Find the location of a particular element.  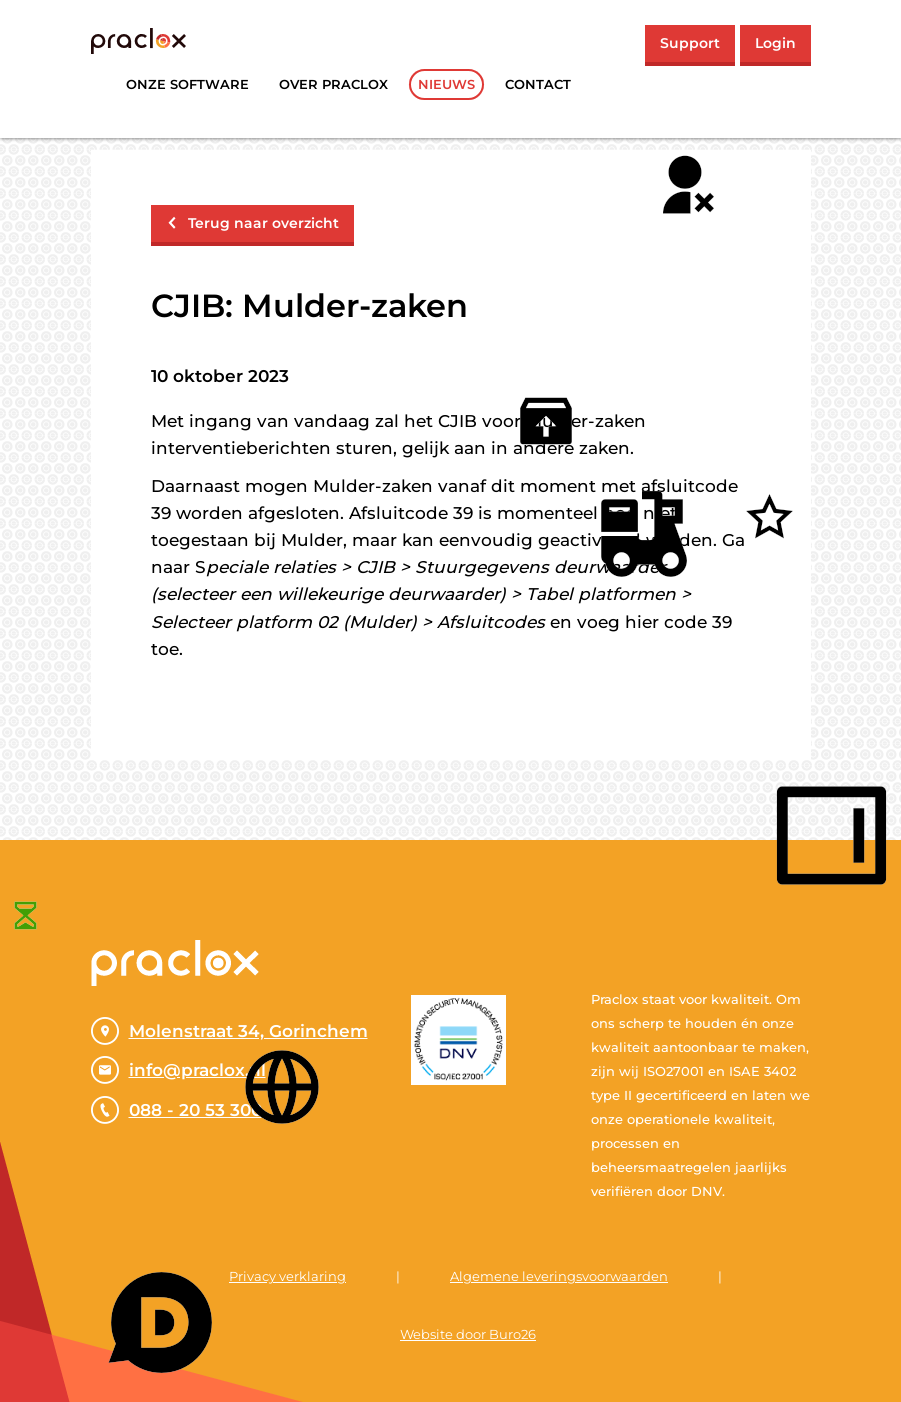

switch to global or international settings is located at coordinates (282, 1087).